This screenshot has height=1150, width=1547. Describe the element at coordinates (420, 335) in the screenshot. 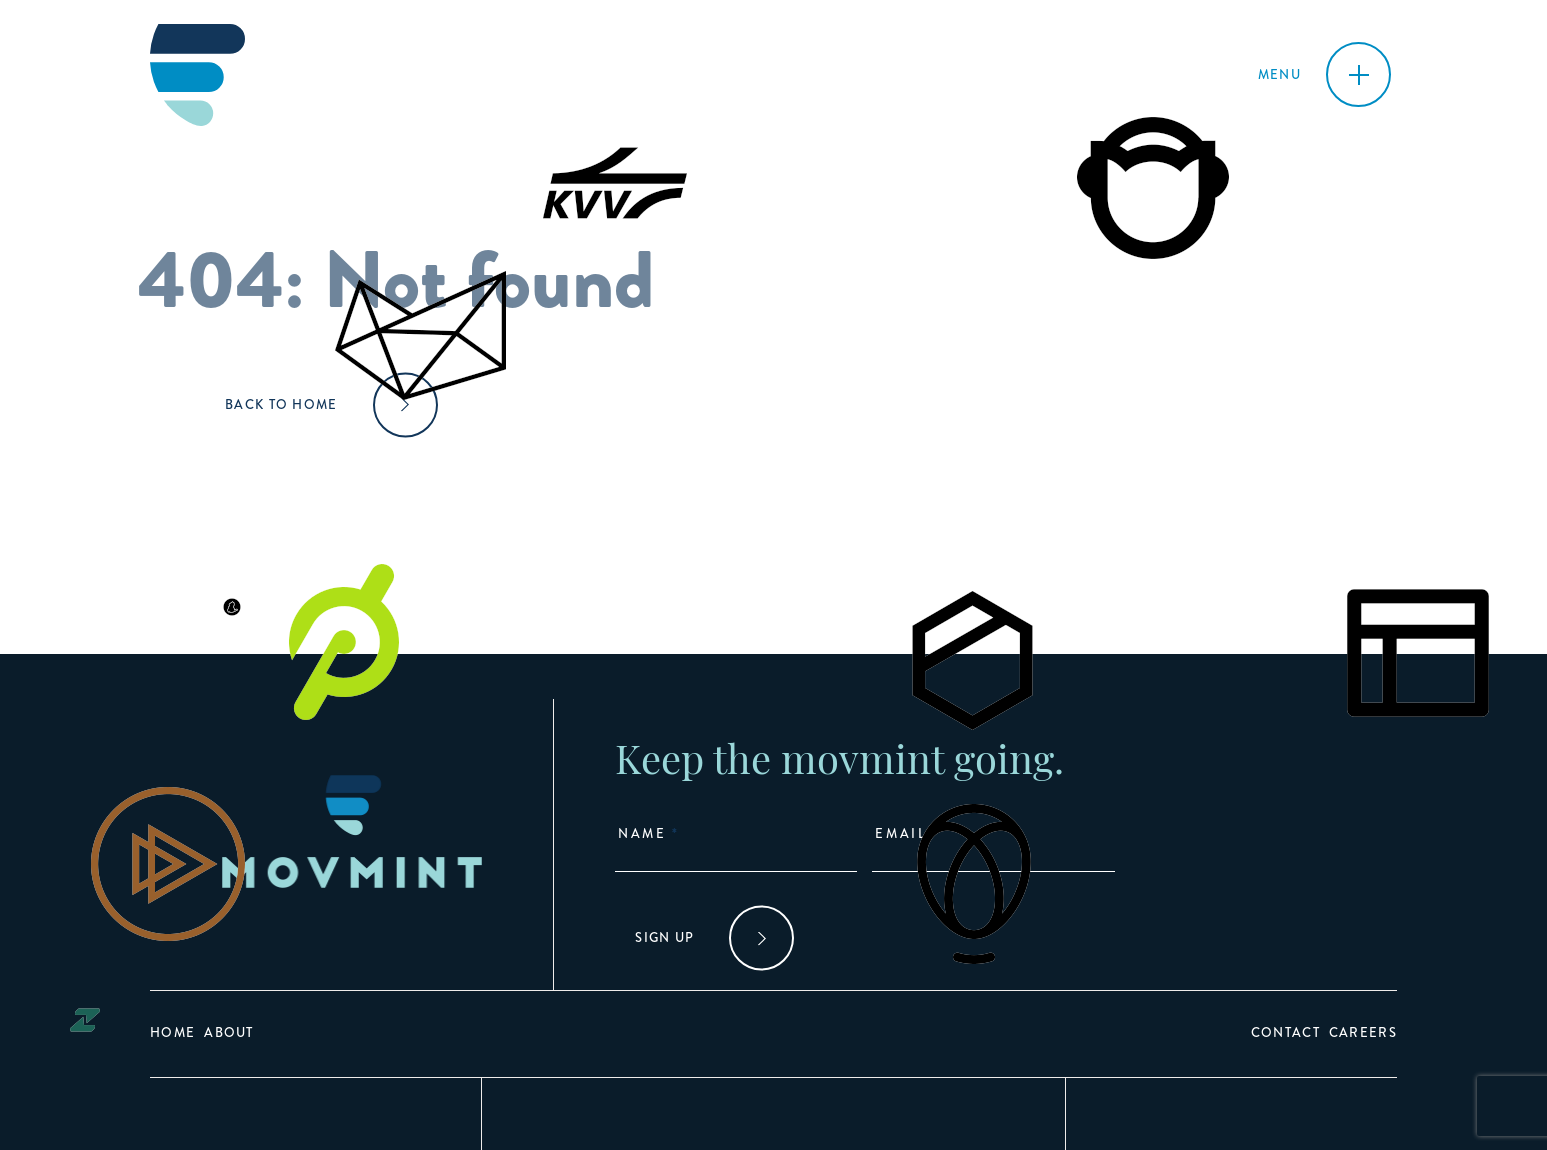

I see `checkio coding platform logo` at that location.